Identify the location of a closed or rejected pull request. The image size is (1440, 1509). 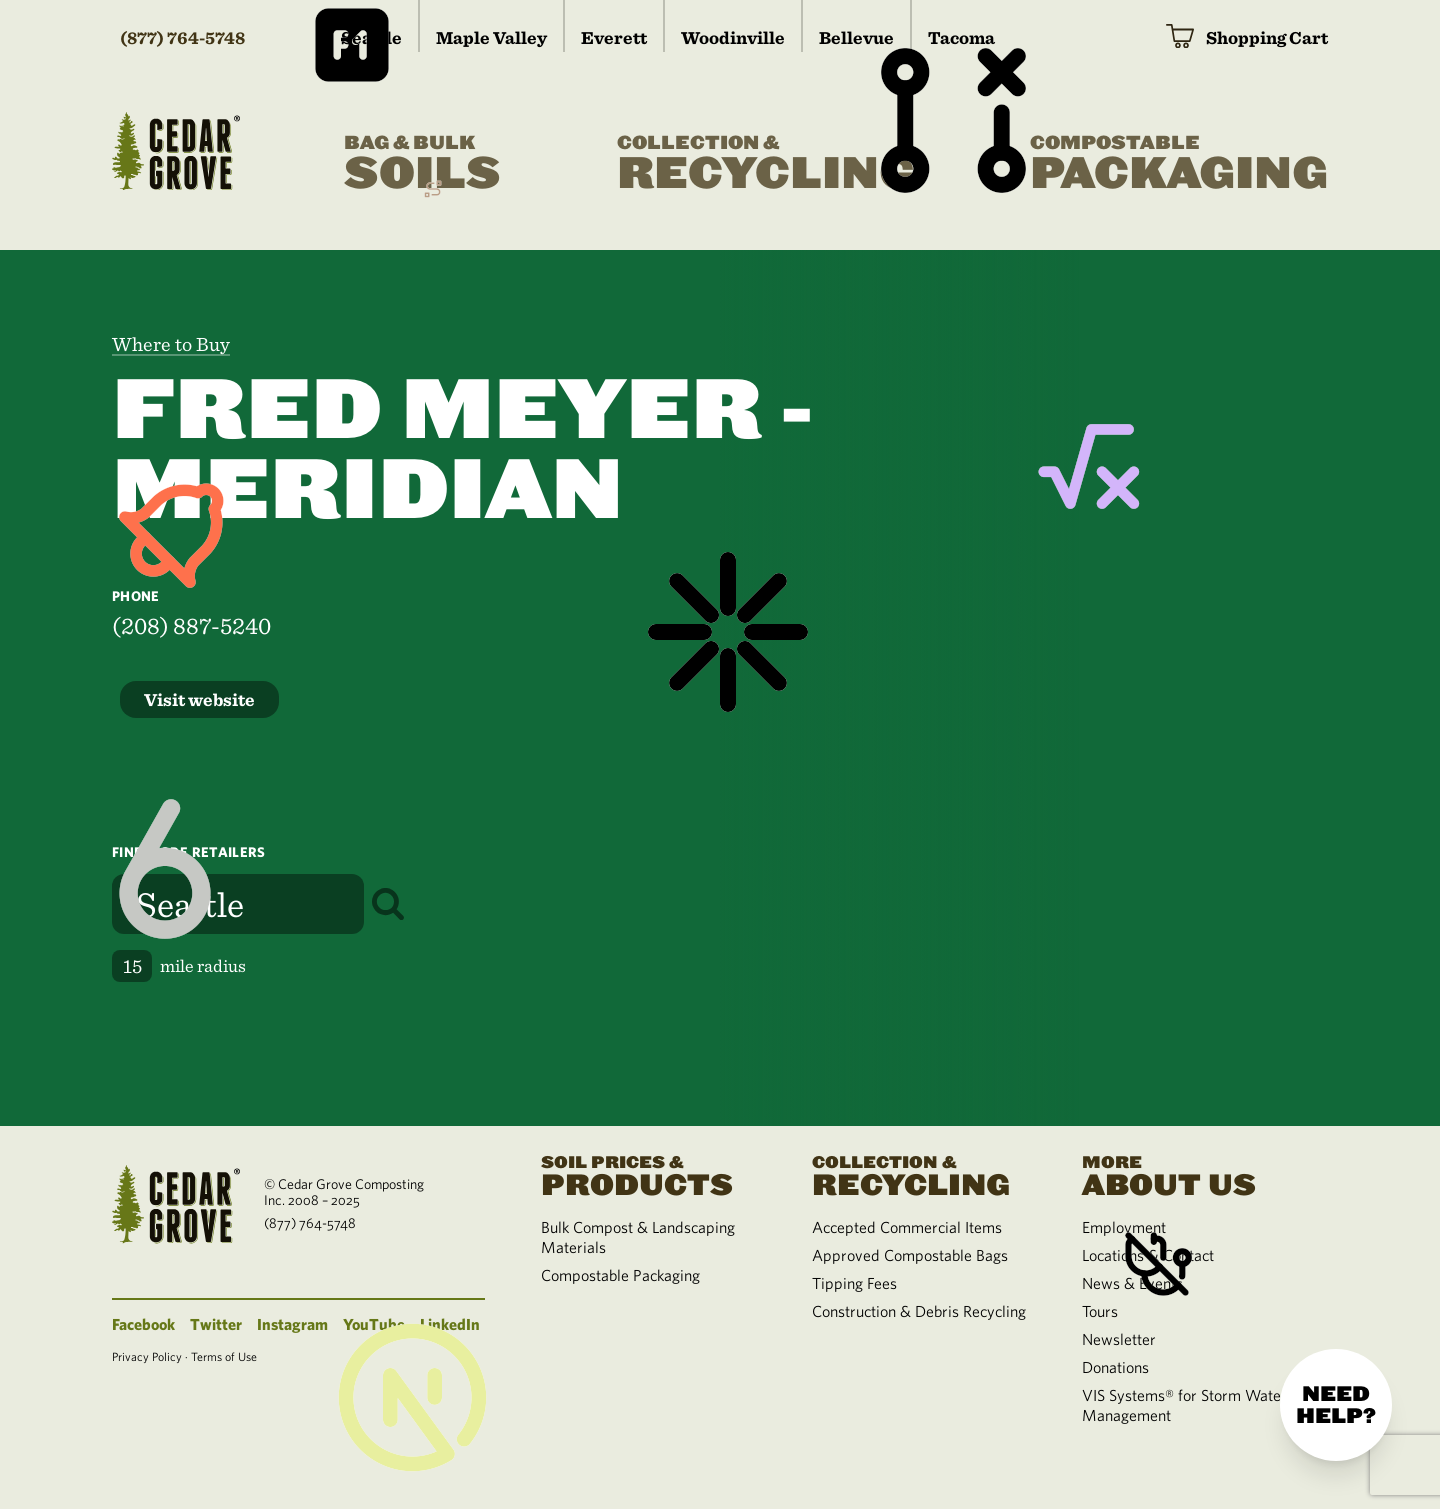
(953, 120).